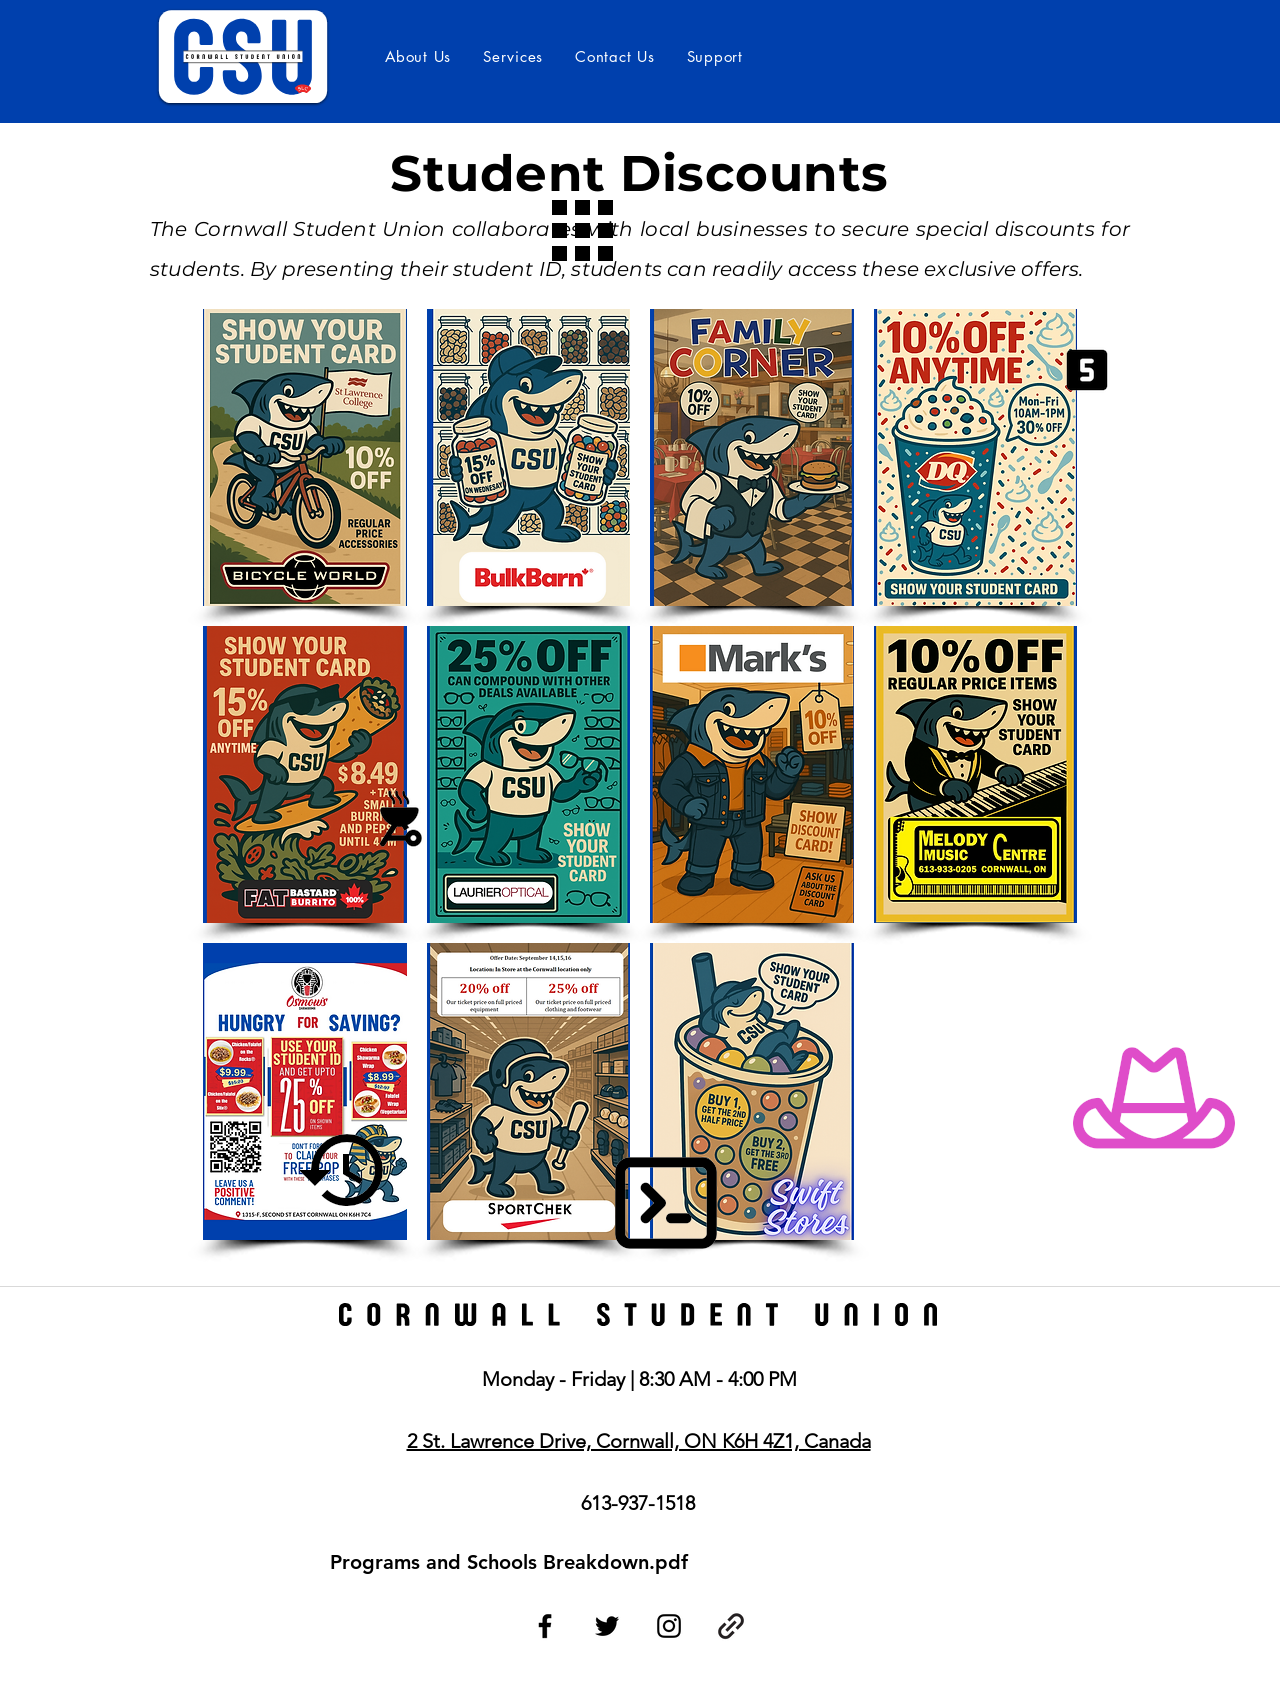  What do you see at coordinates (582, 230) in the screenshot?
I see `open the app drawer or launcher` at bounding box center [582, 230].